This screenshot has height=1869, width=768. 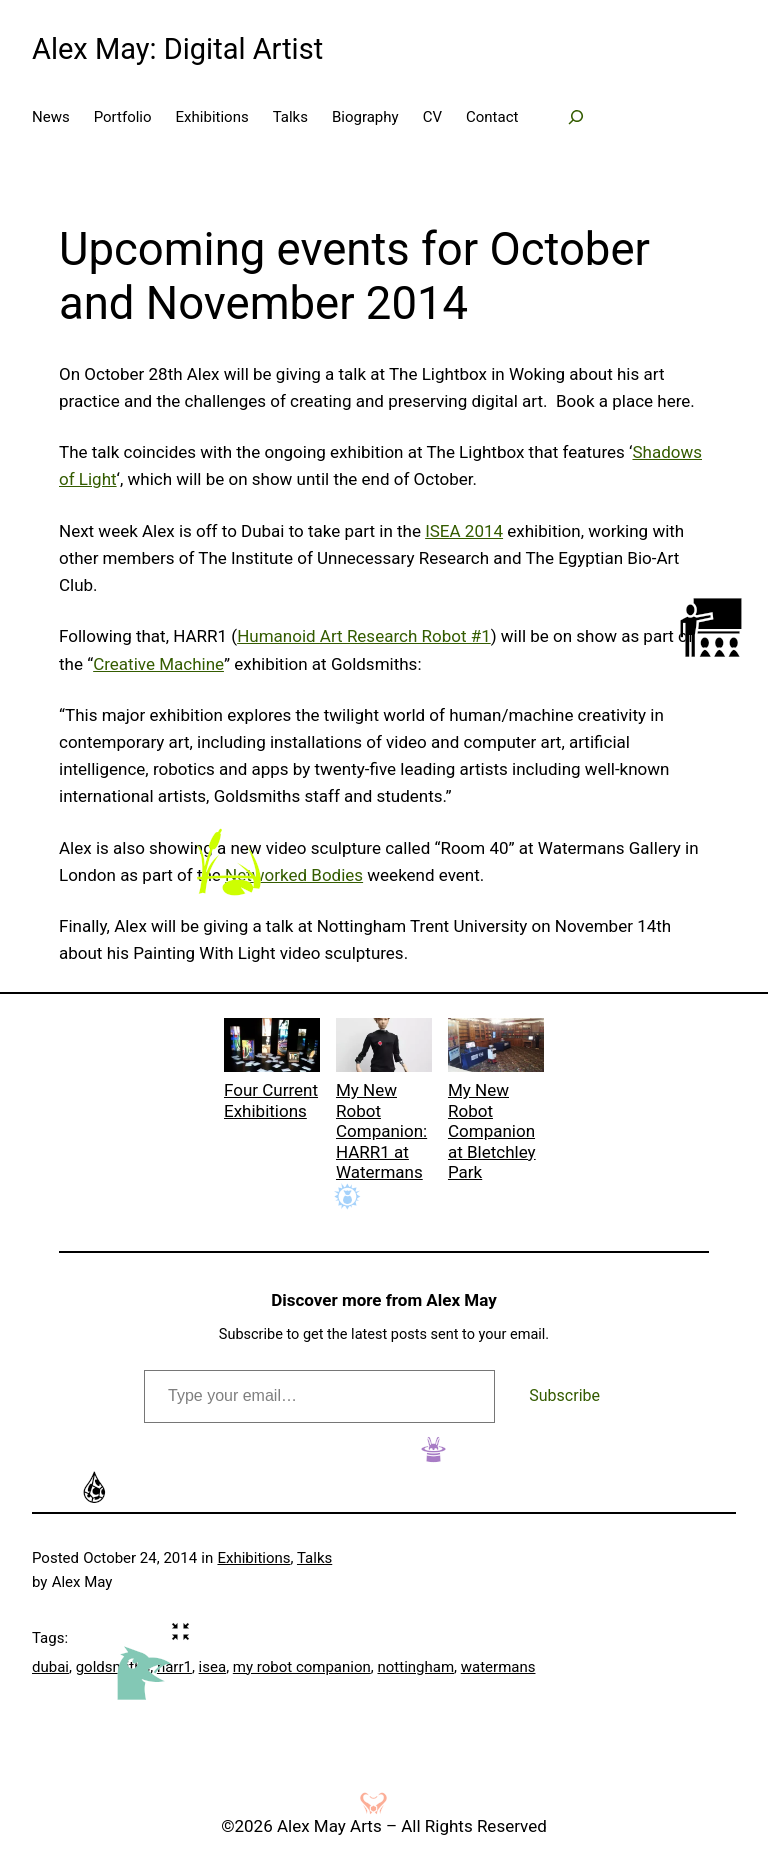 What do you see at coordinates (228, 861) in the screenshot?
I see `indicates swamp or wetland terrain type` at bounding box center [228, 861].